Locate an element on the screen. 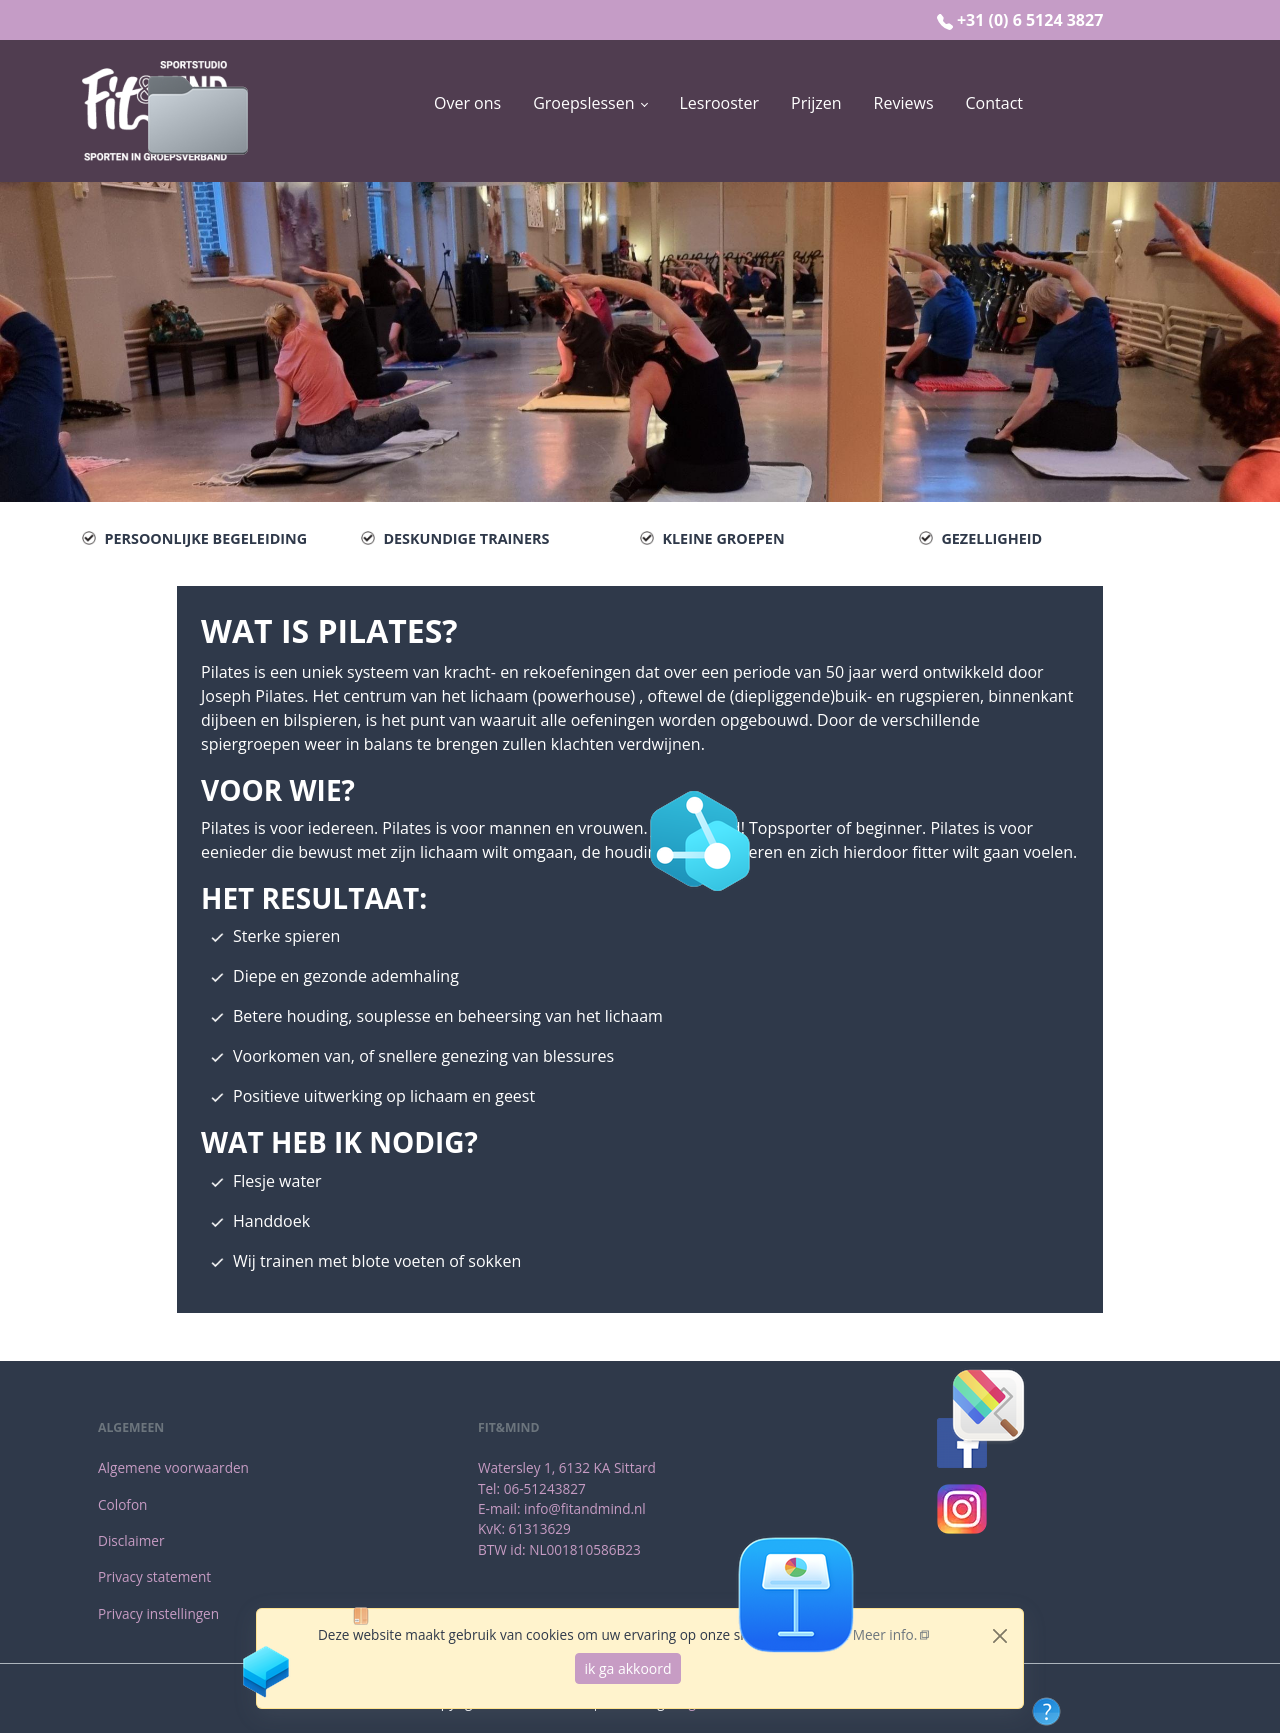  open the assistant app is located at coordinates (266, 1672).